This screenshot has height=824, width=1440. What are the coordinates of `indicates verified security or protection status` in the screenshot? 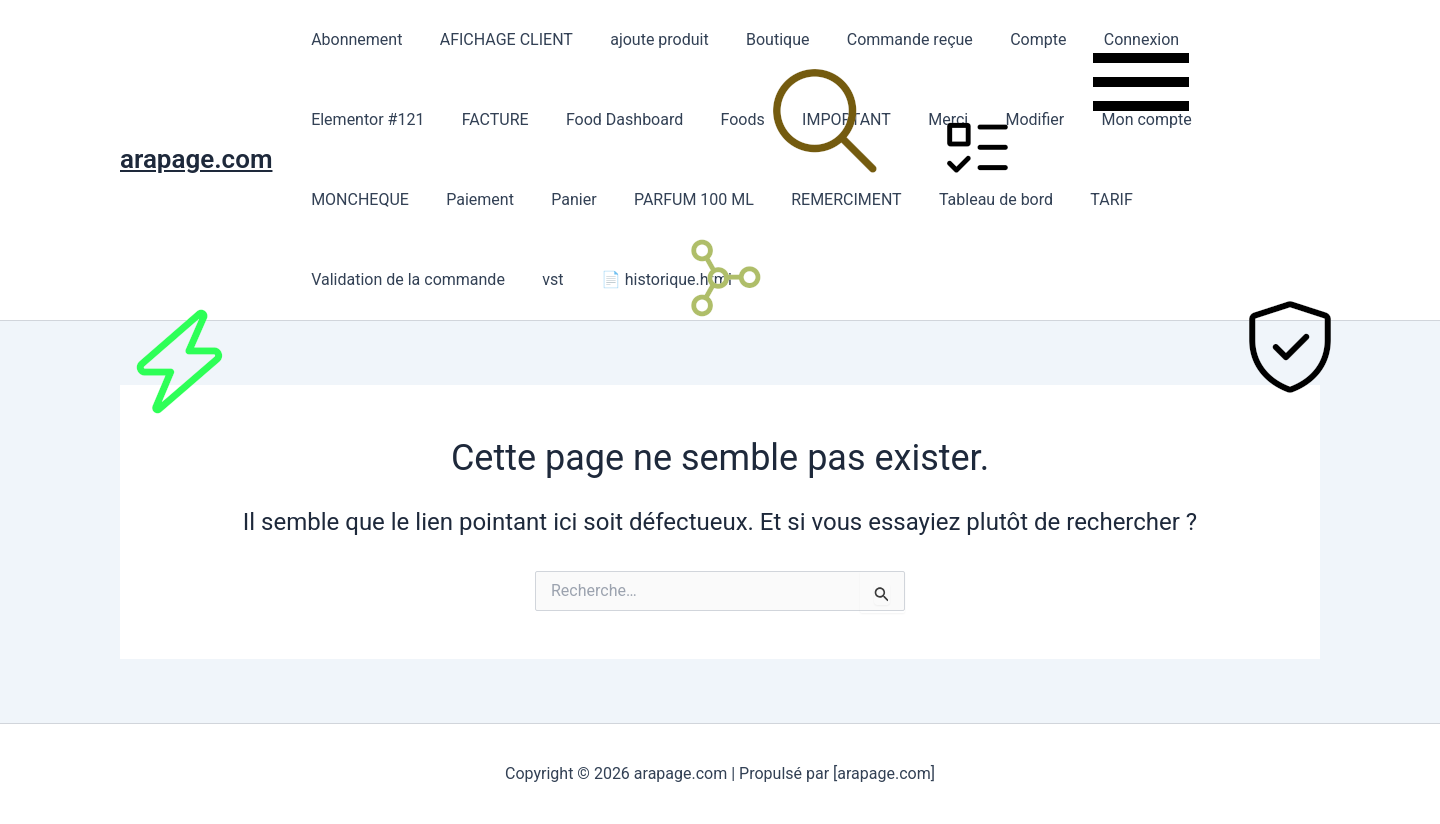 It's located at (1290, 348).